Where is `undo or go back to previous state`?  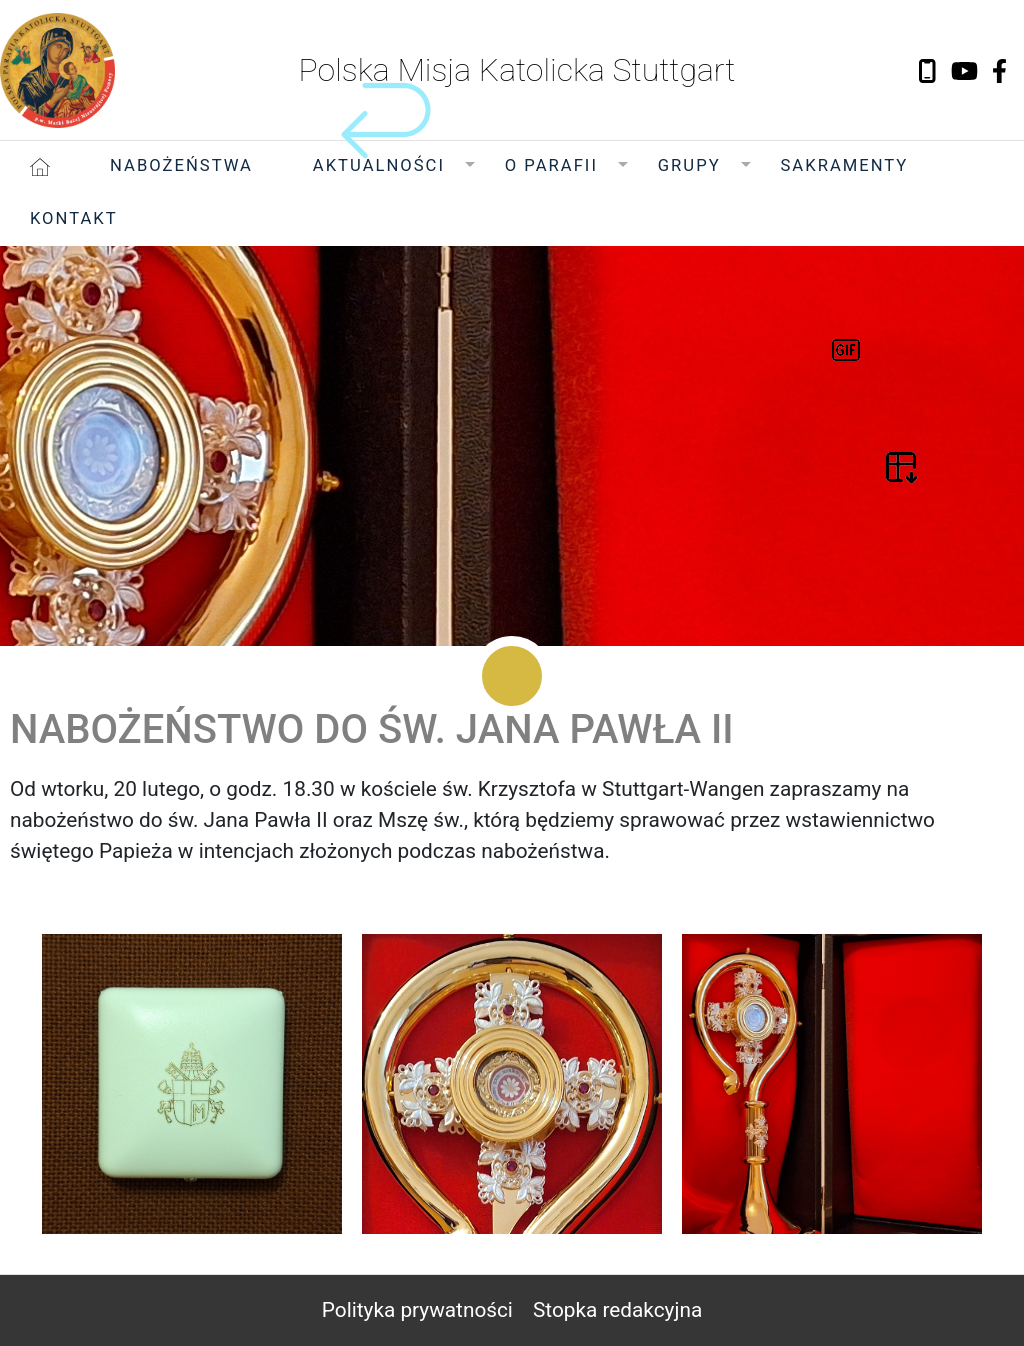
undo or go back to previous state is located at coordinates (386, 117).